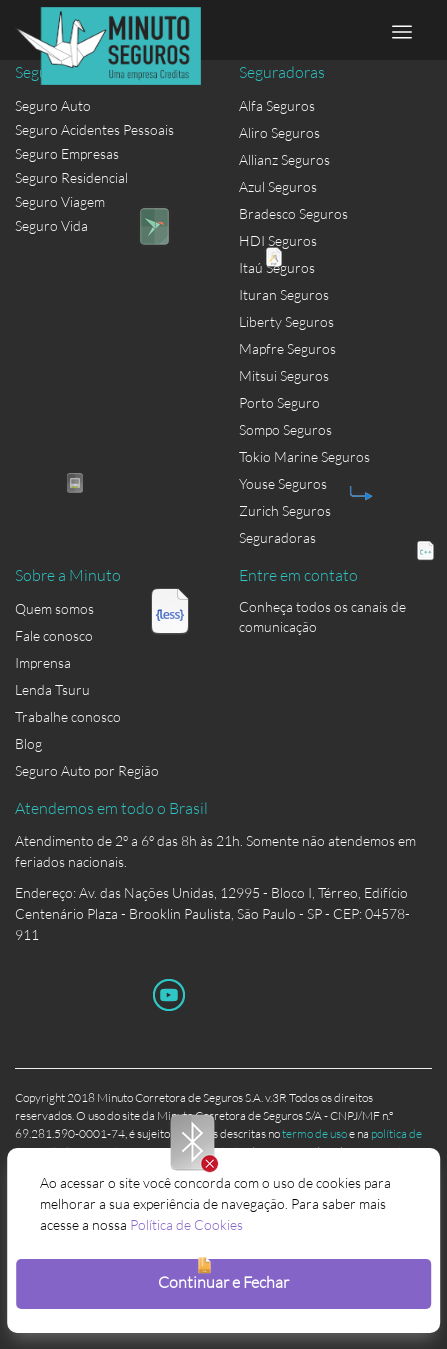  Describe the element at coordinates (204, 1265) in the screenshot. I see `a compressed archive file in THA format` at that location.